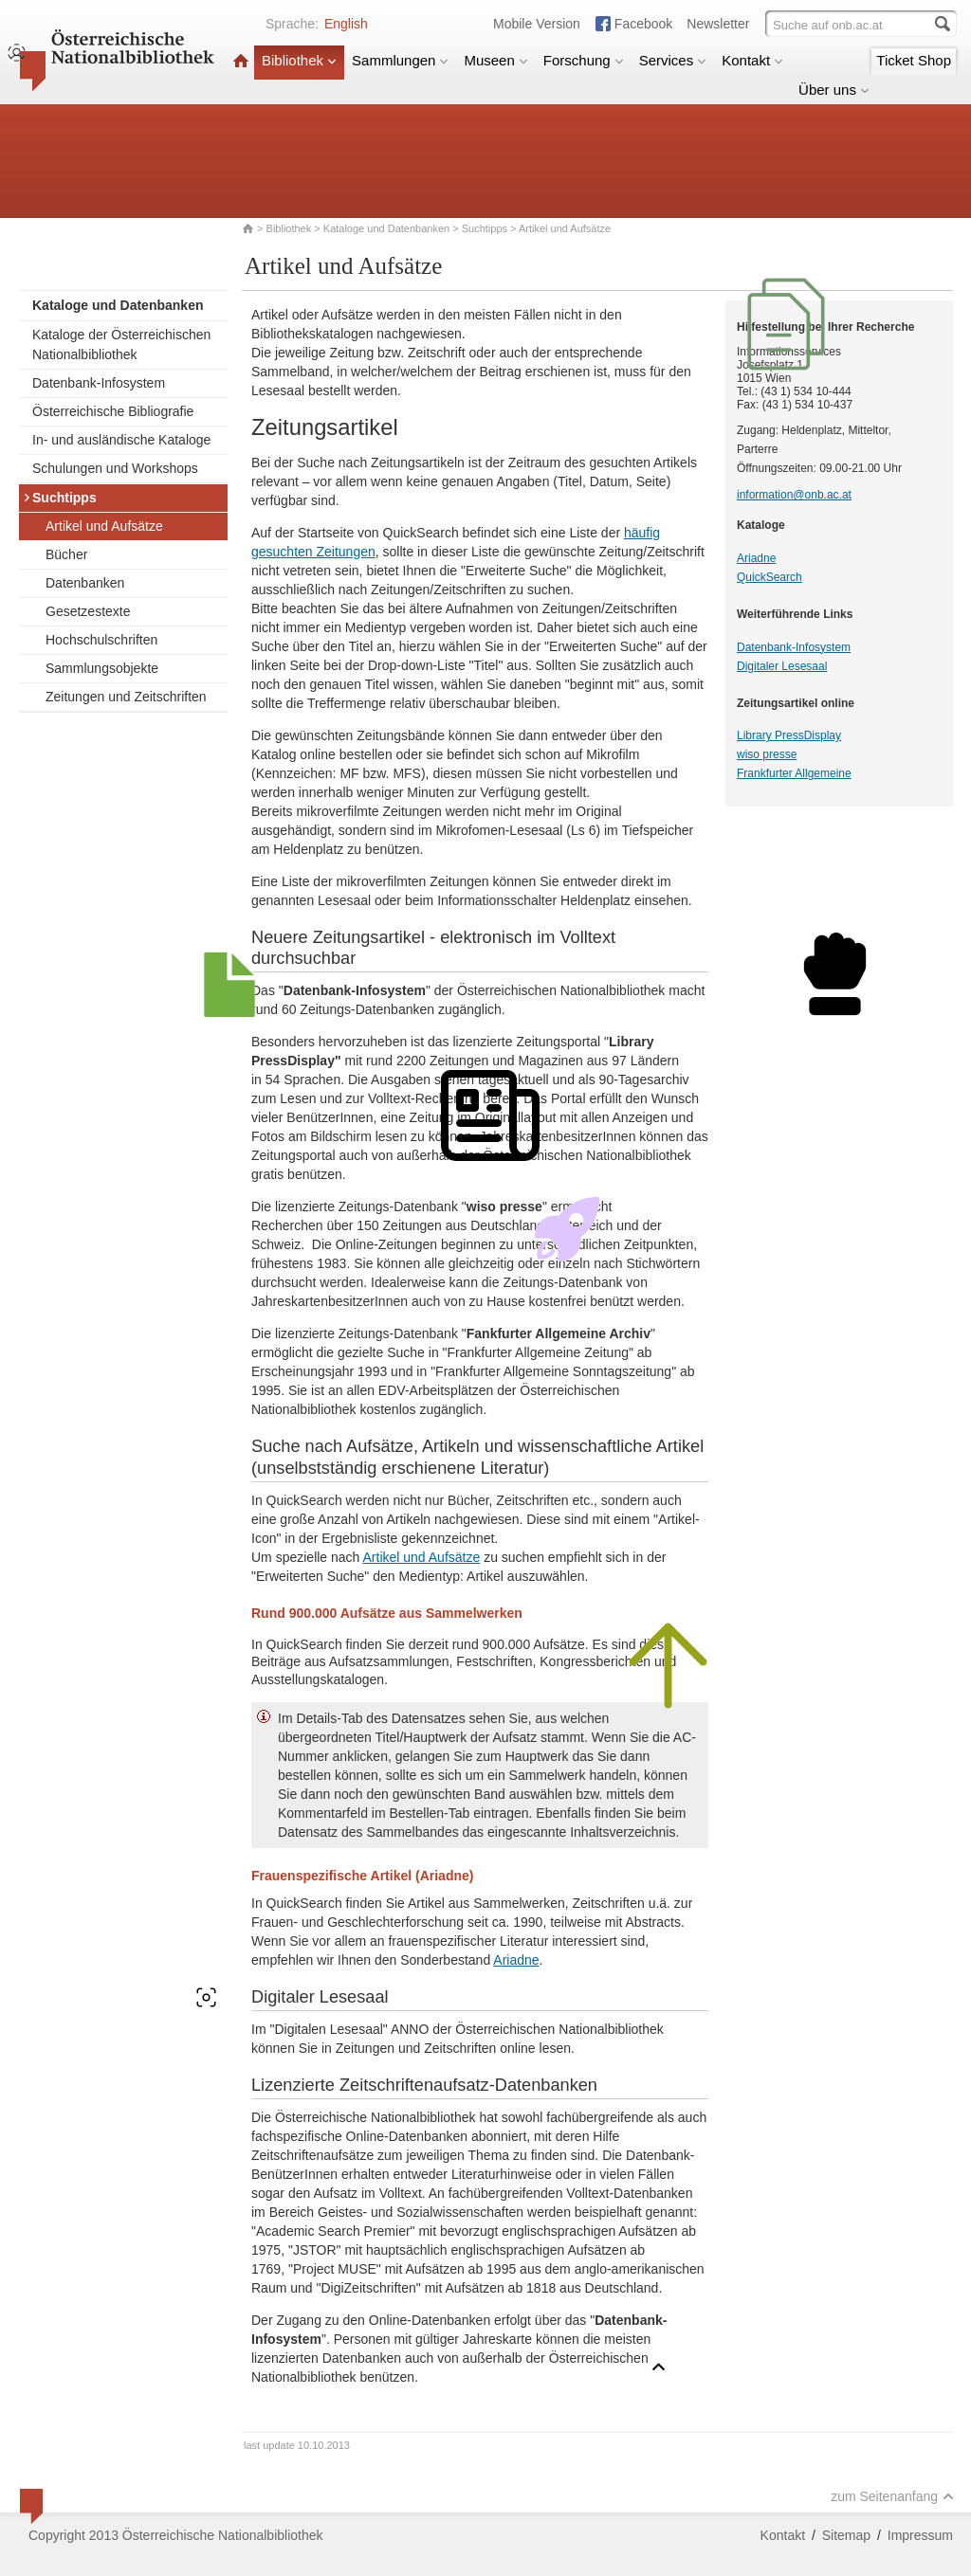 The width and height of the screenshot is (971, 2576). What do you see at coordinates (658, 2367) in the screenshot?
I see `collapse an expanded section` at bounding box center [658, 2367].